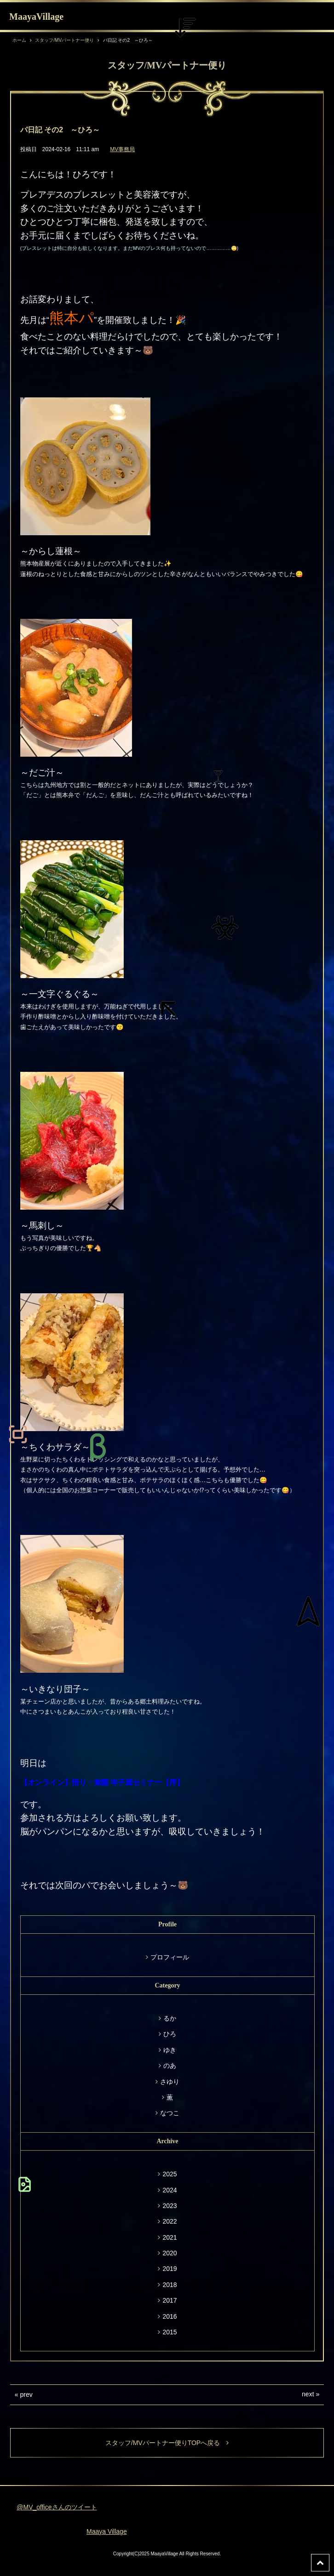 The height and width of the screenshot is (2576, 334). What do you see at coordinates (308, 1612) in the screenshot?
I see `navigate to current destination` at bounding box center [308, 1612].